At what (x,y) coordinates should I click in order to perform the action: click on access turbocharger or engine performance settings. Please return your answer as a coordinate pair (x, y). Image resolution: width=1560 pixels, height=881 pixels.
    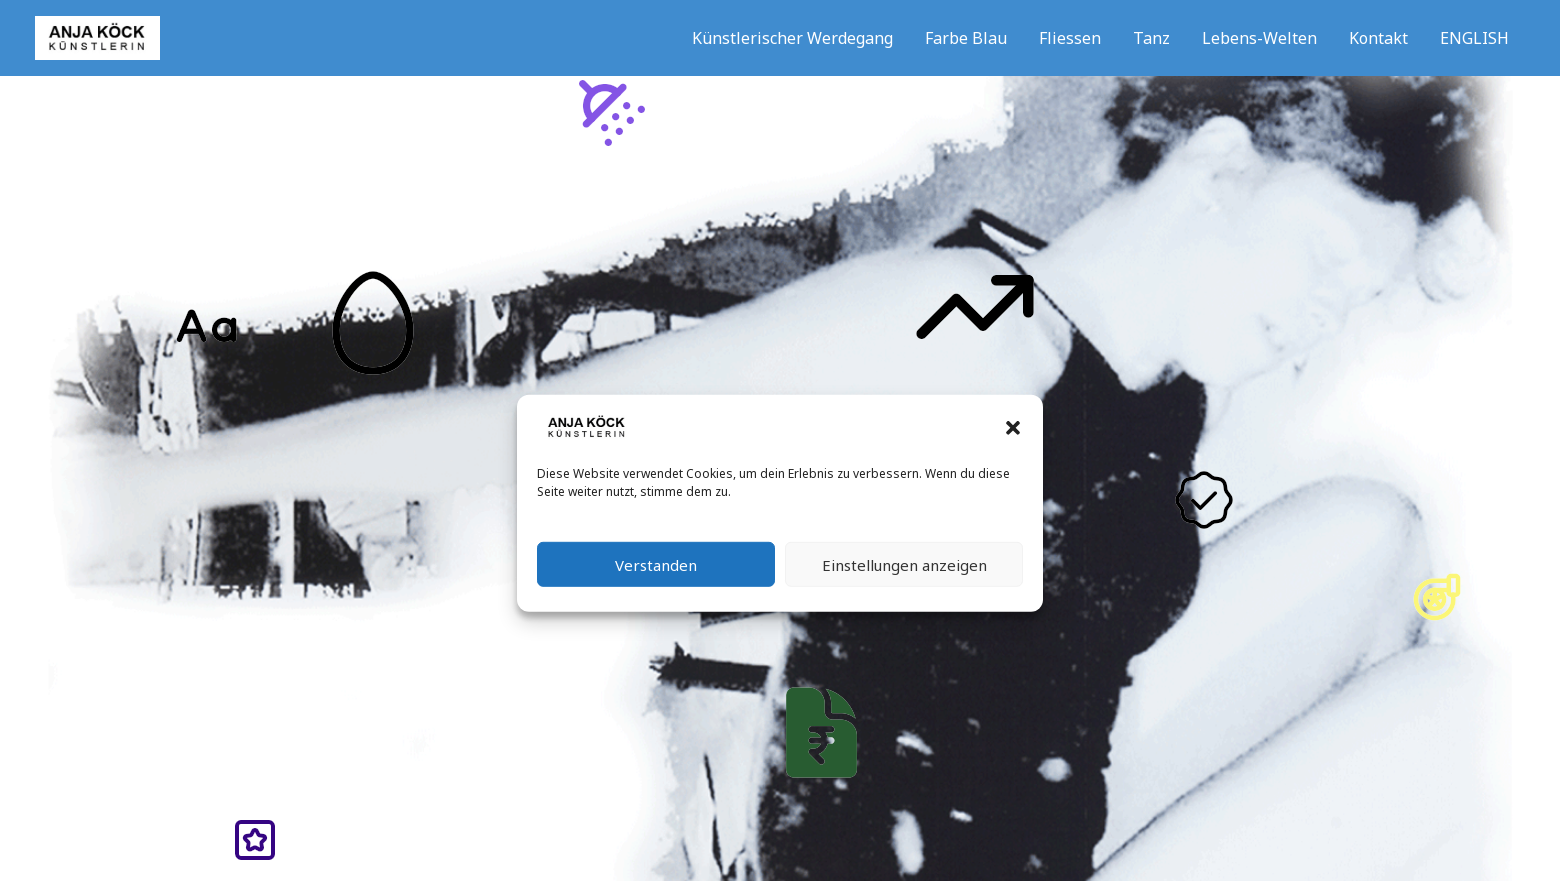
    Looking at the image, I should click on (1437, 597).